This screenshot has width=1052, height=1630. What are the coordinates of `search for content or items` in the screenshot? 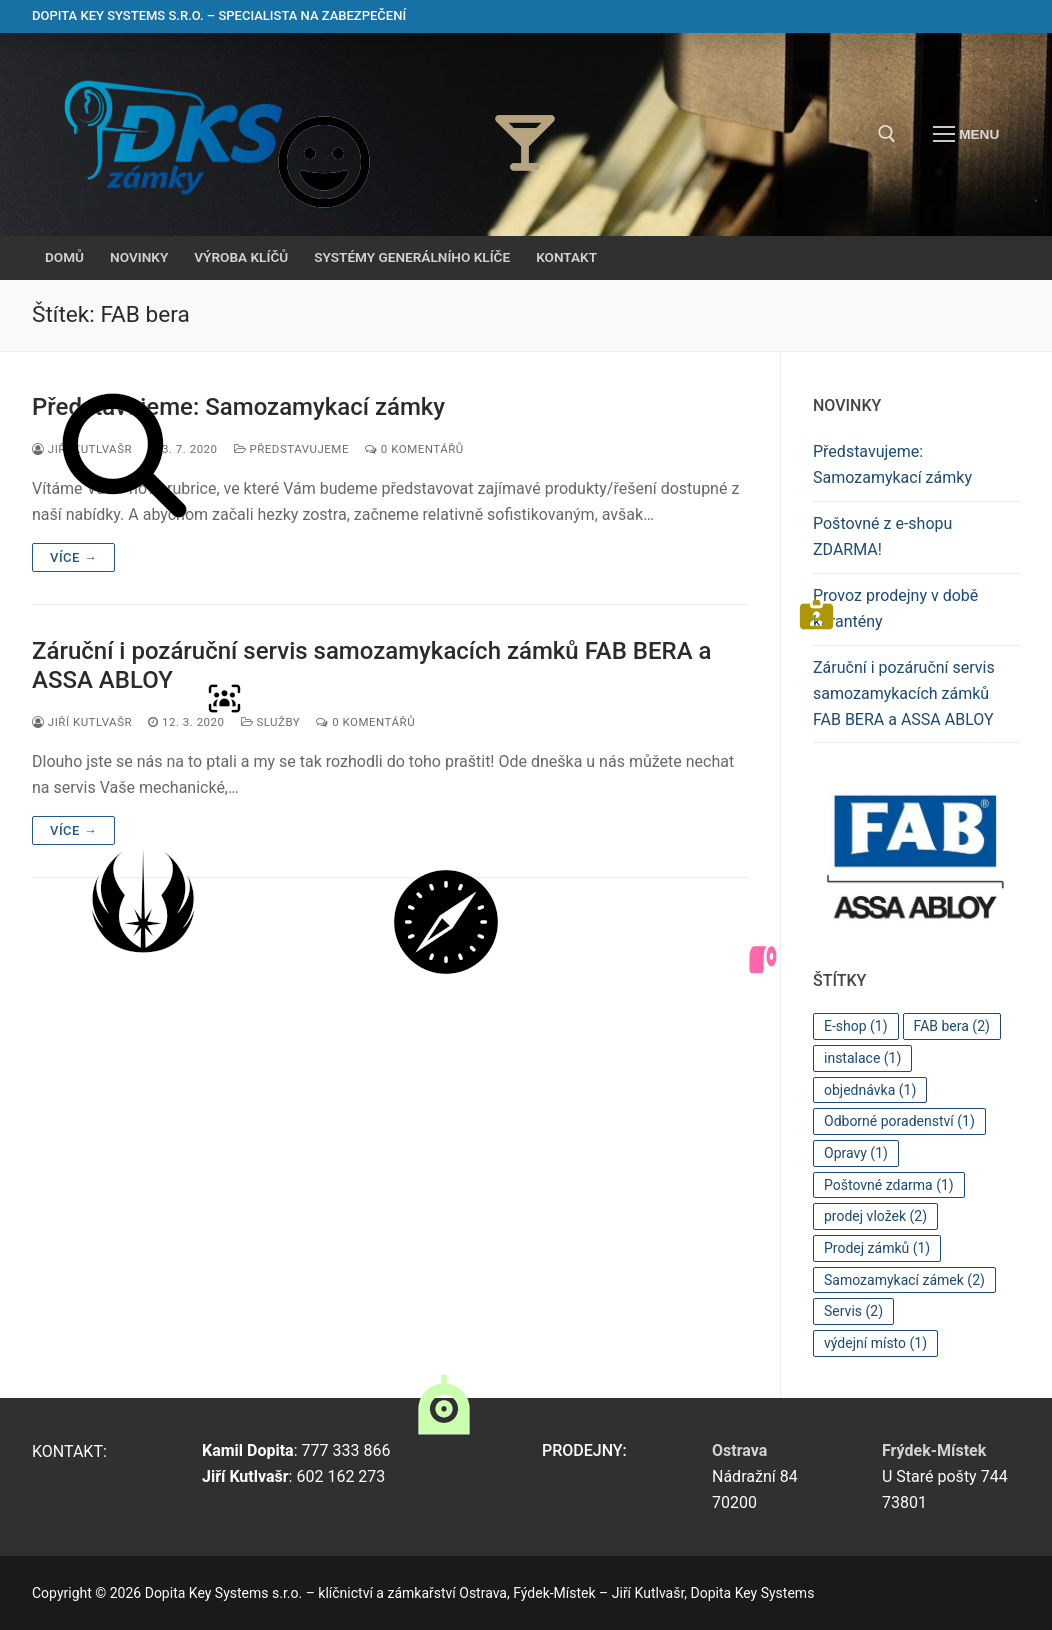 It's located at (124, 455).